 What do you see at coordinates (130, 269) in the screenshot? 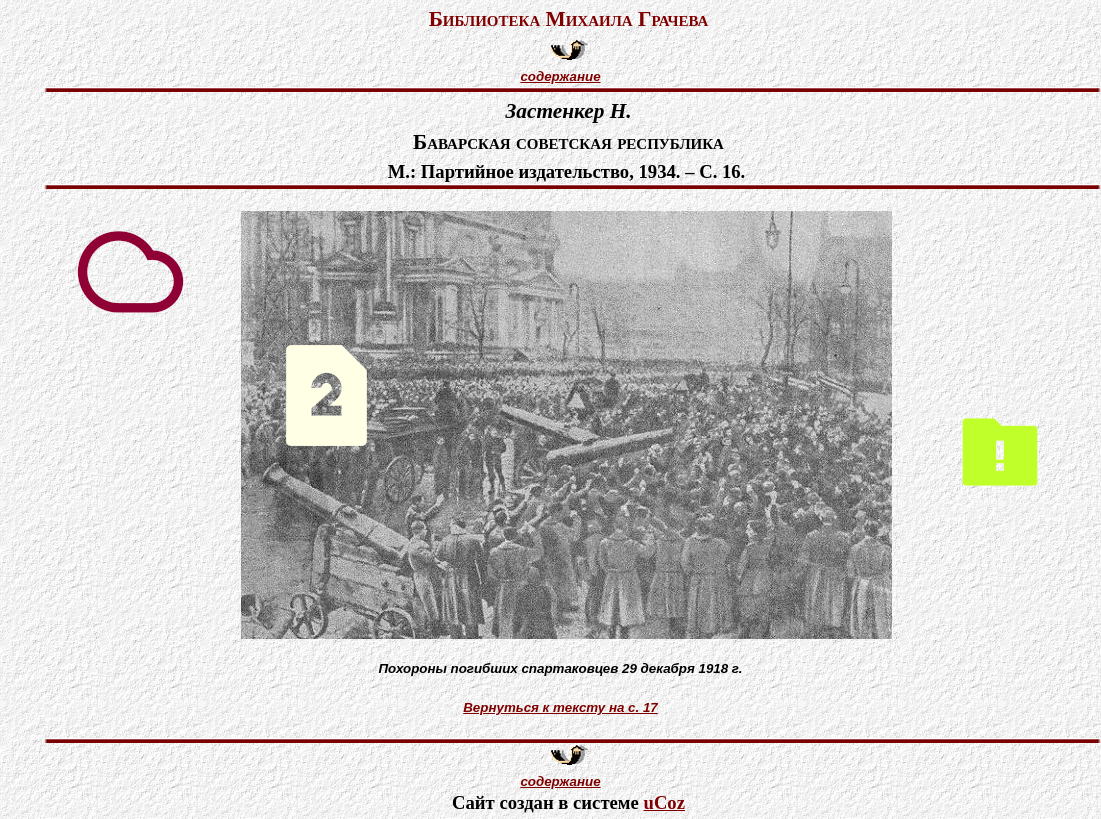
I see `indicates cloudy weather conditions` at bounding box center [130, 269].